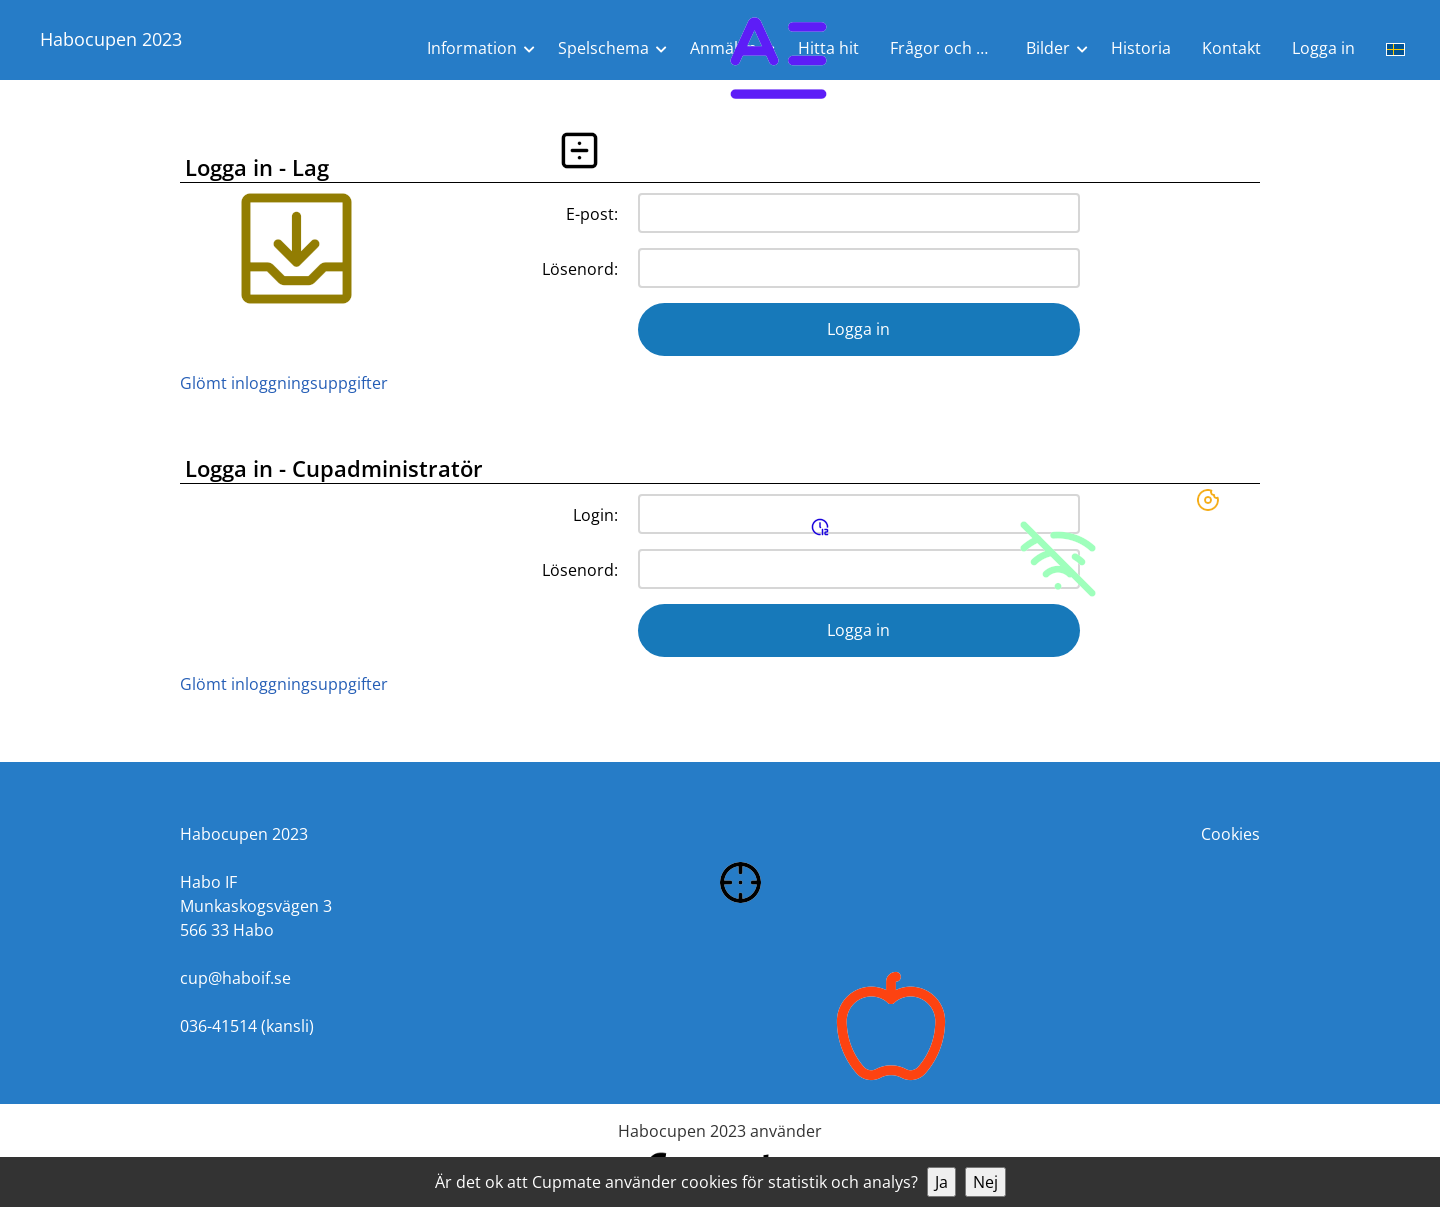 This screenshot has width=1440, height=1207. I want to click on apply drop cap or initial letter formatting, so click(778, 60).